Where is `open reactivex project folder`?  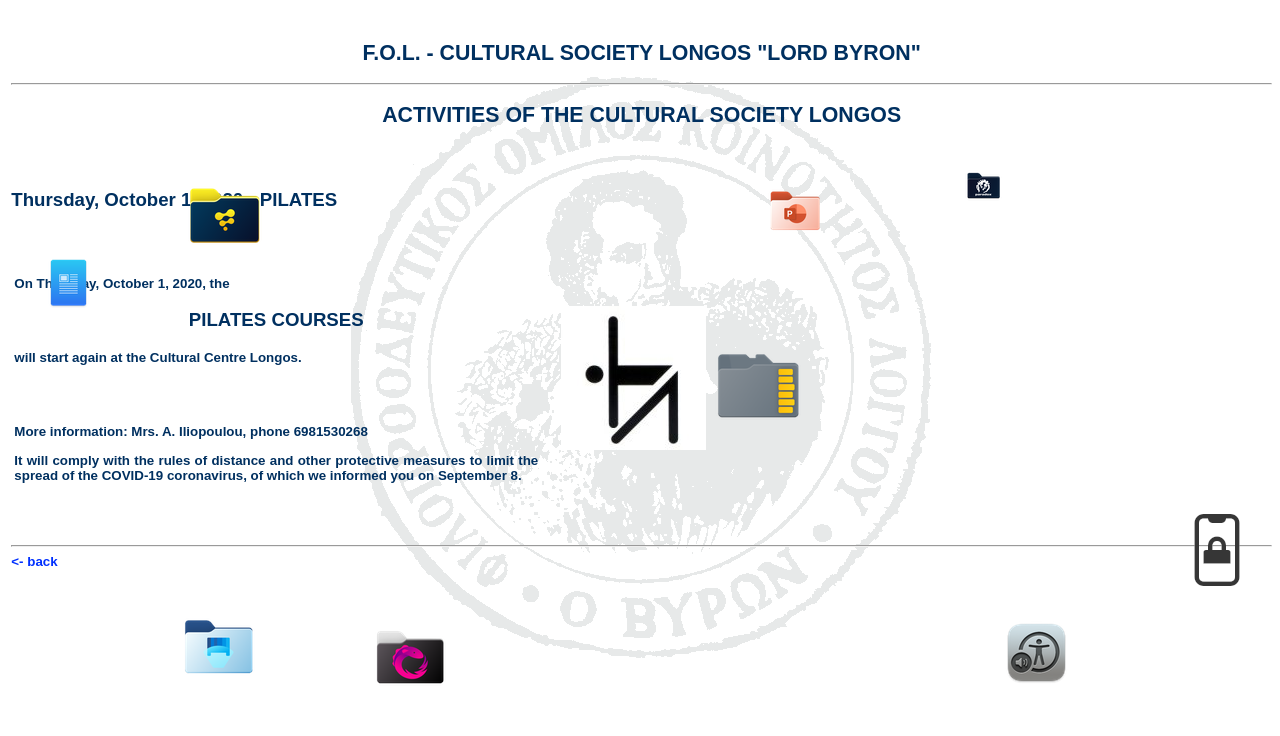 open reactivex project folder is located at coordinates (410, 659).